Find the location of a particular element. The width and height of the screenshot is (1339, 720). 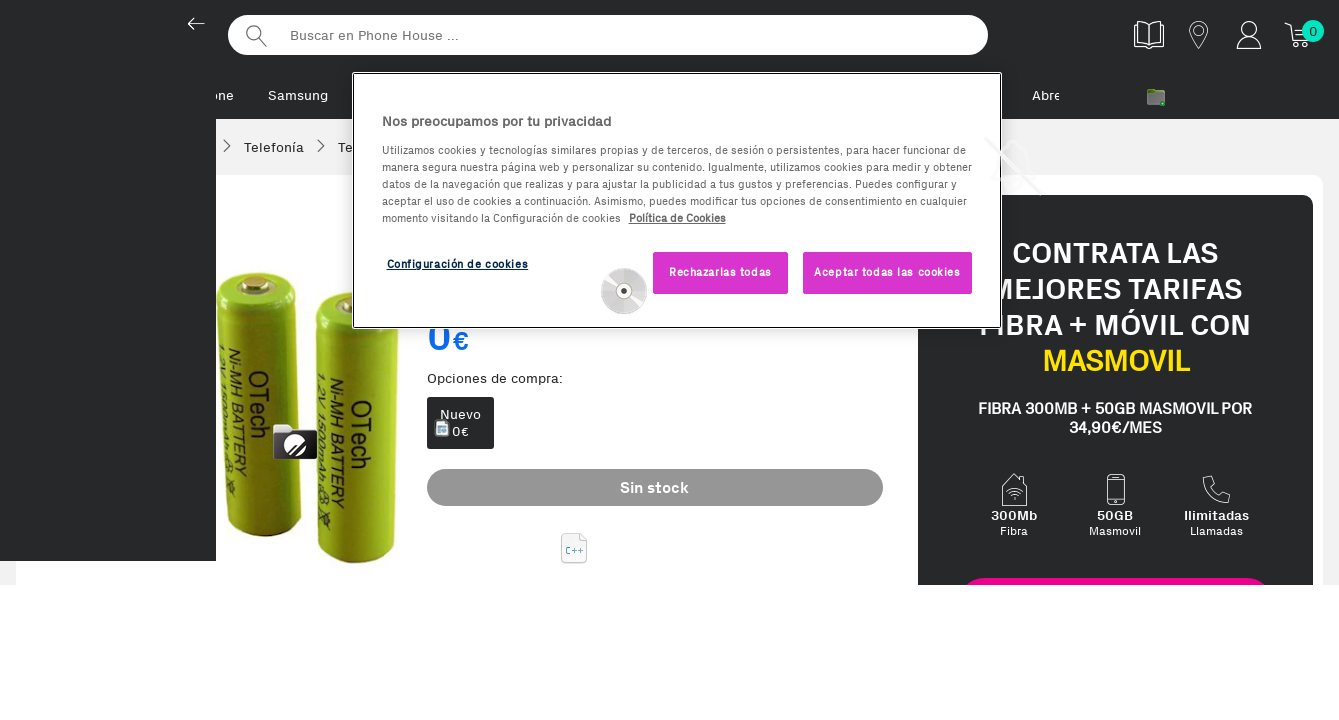

access dvd drive or optical disc device is located at coordinates (624, 291).